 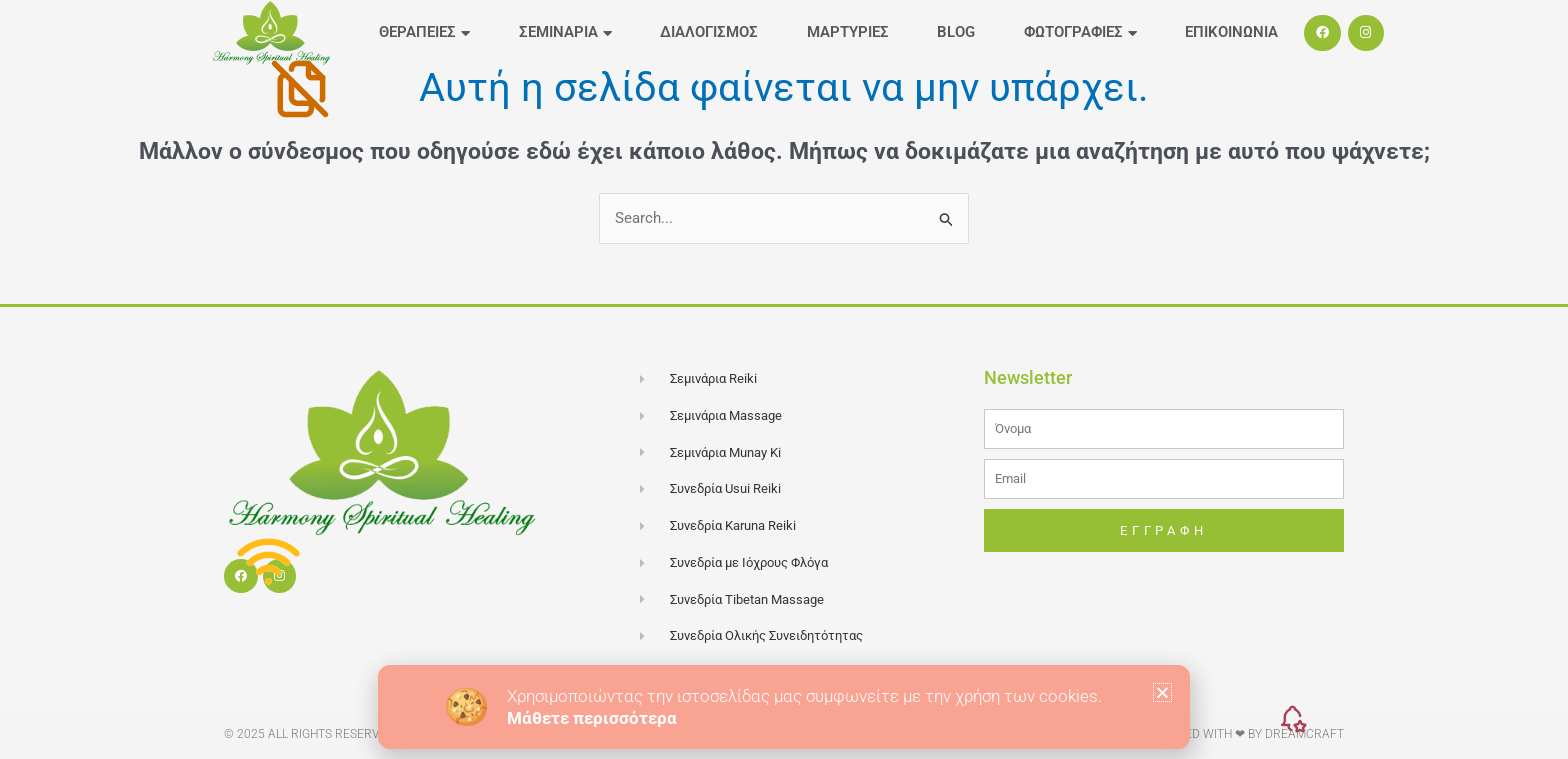 What do you see at coordinates (268, 561) in the screenshot?
I see `indicates active wifi connection` at bounding box center [268, 561].